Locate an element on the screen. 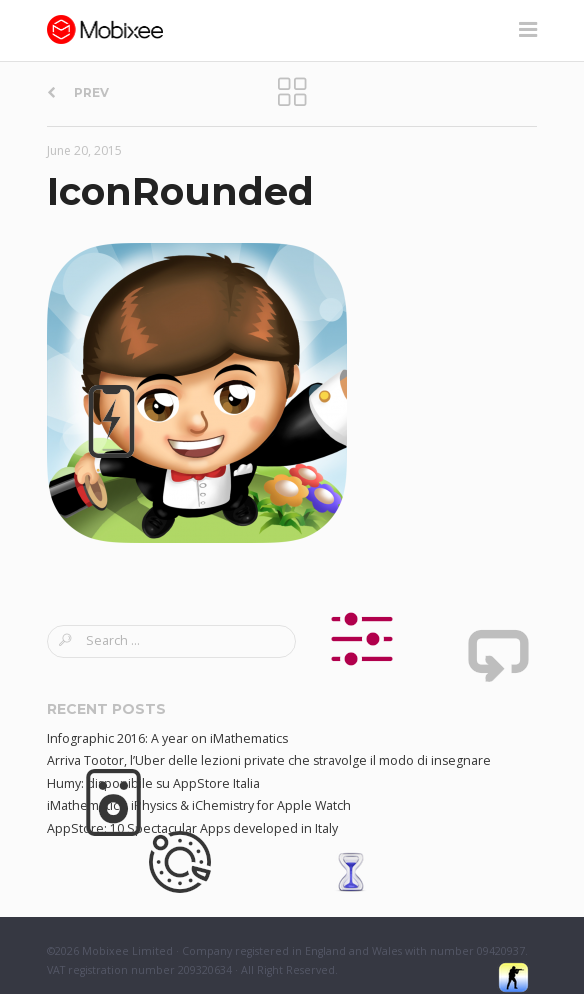  launch counter-strike is located at coordinates (513, 977).